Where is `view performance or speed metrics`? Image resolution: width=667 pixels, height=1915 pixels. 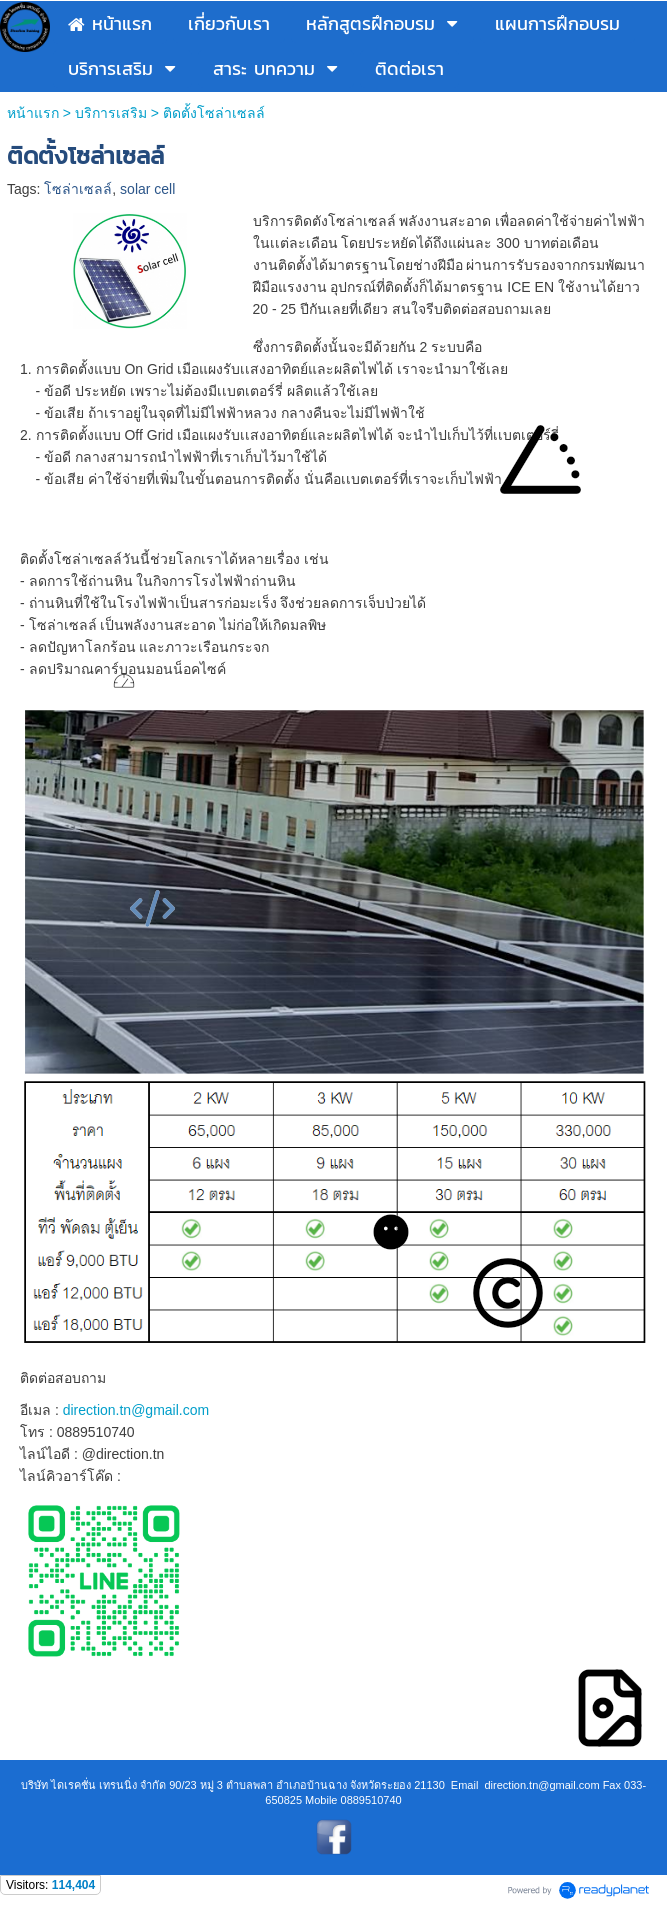 view performance or speed metrics is located at coordinates (124, 682).